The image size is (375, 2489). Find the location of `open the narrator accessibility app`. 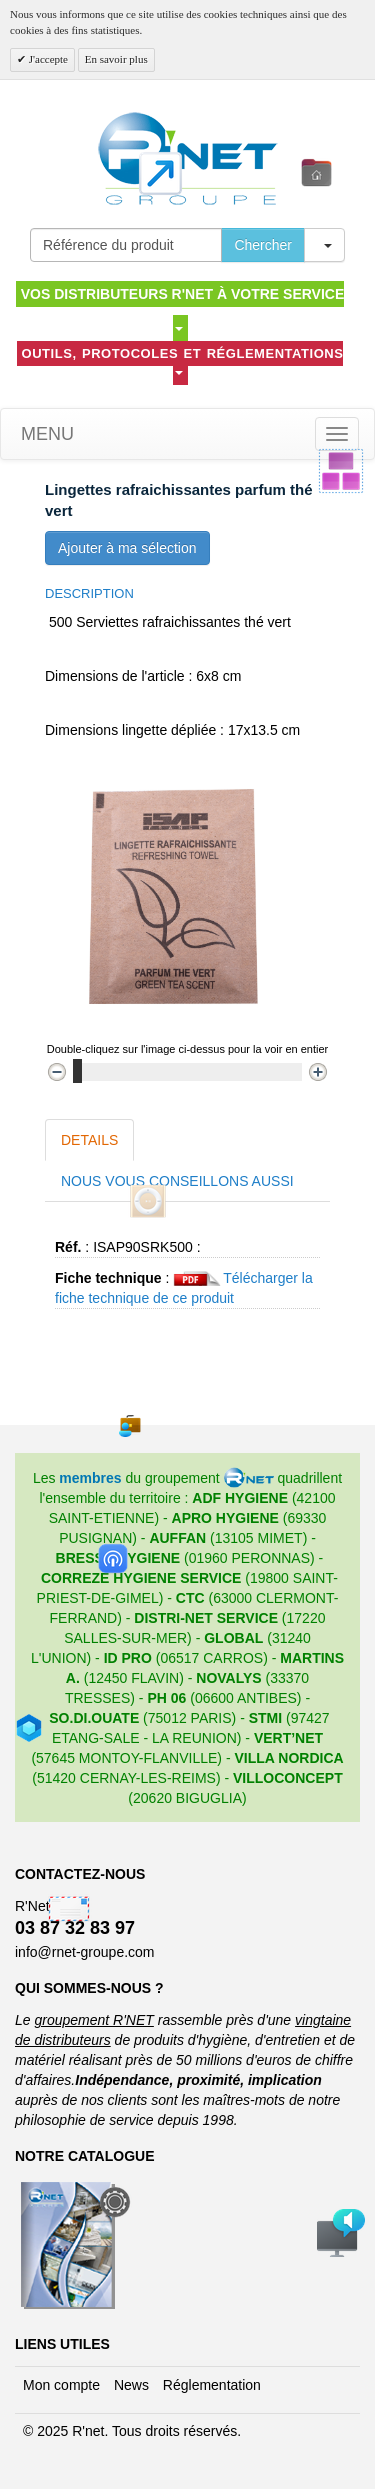

open the narrator accessibility app is located at coordinates (341, 2233).